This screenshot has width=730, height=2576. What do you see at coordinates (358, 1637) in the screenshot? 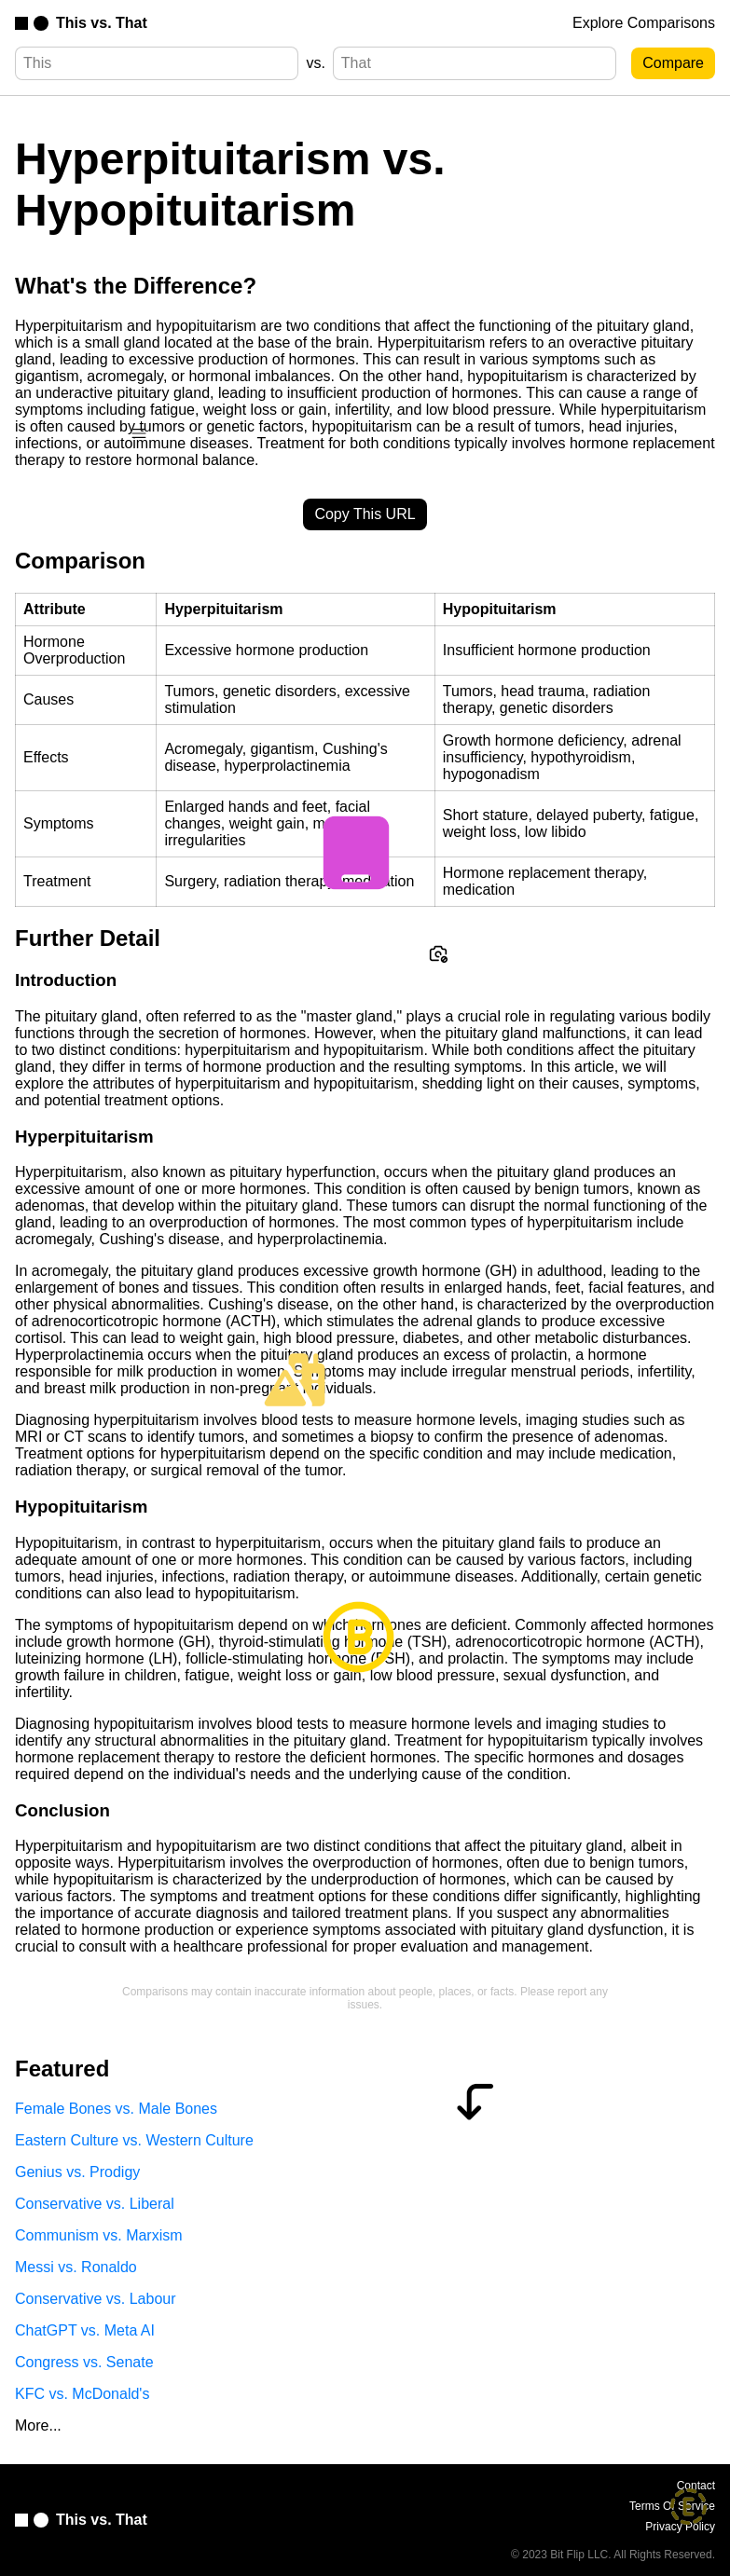
I see `xbox controller B button indicator` at bounding box center [358, 1637].